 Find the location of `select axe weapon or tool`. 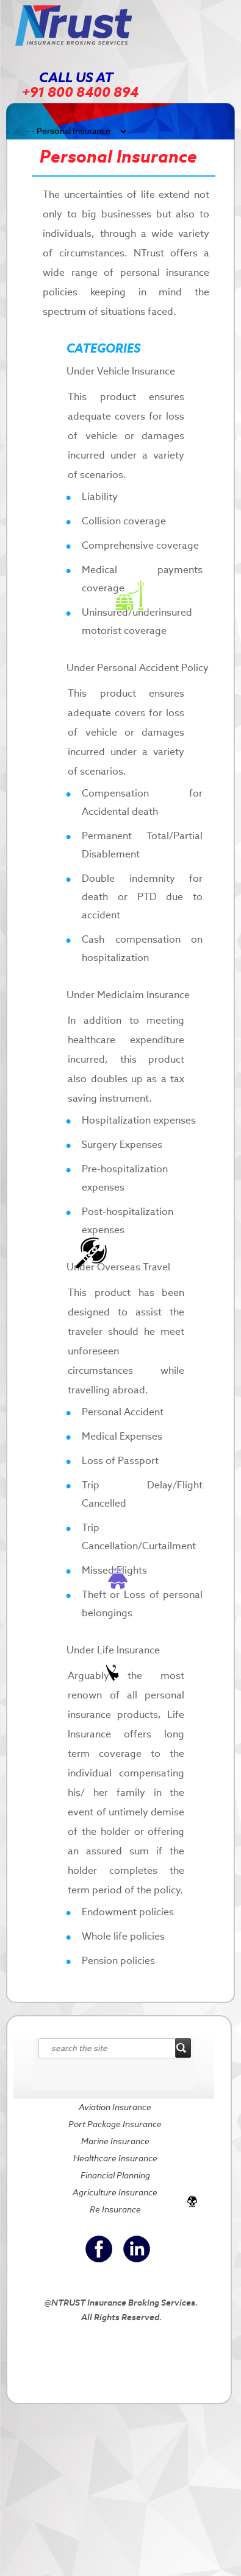

select axe weapon or tool is located at coordinates (92, 1252).